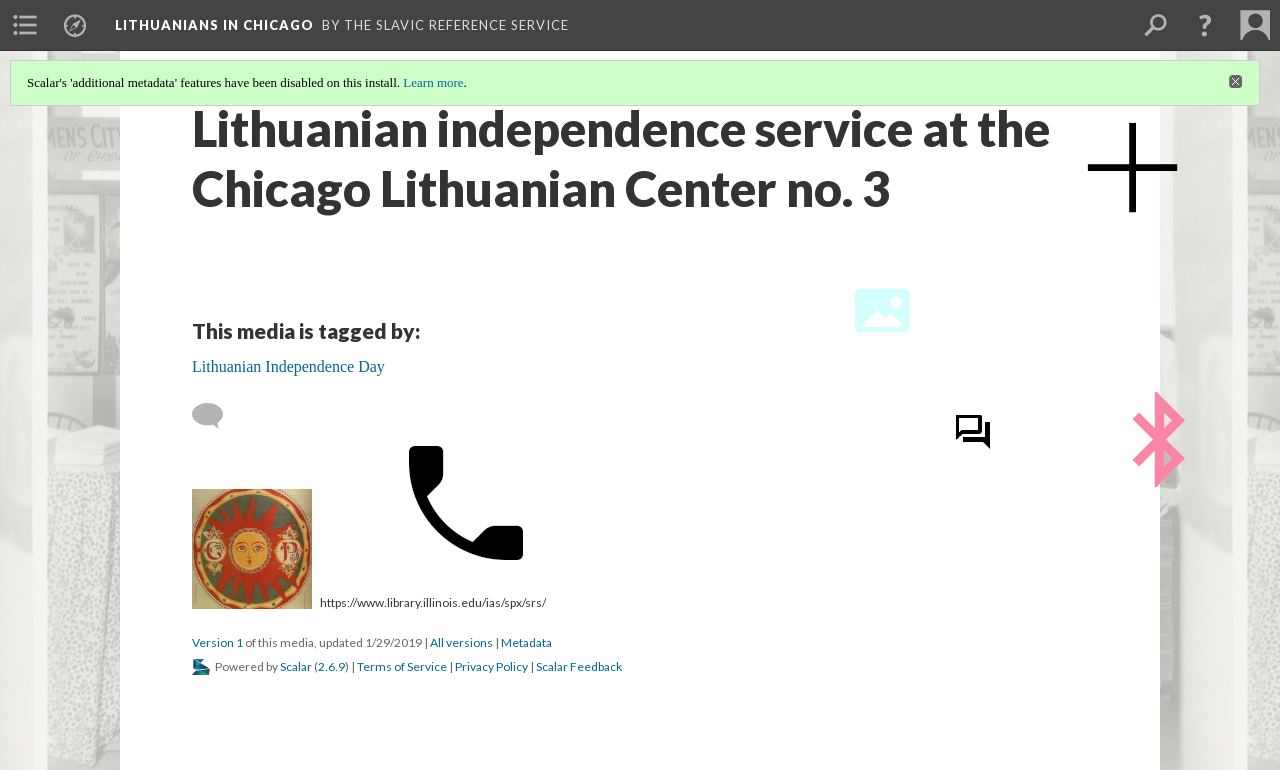  I want to click on make a phone call, so click(466, 503).